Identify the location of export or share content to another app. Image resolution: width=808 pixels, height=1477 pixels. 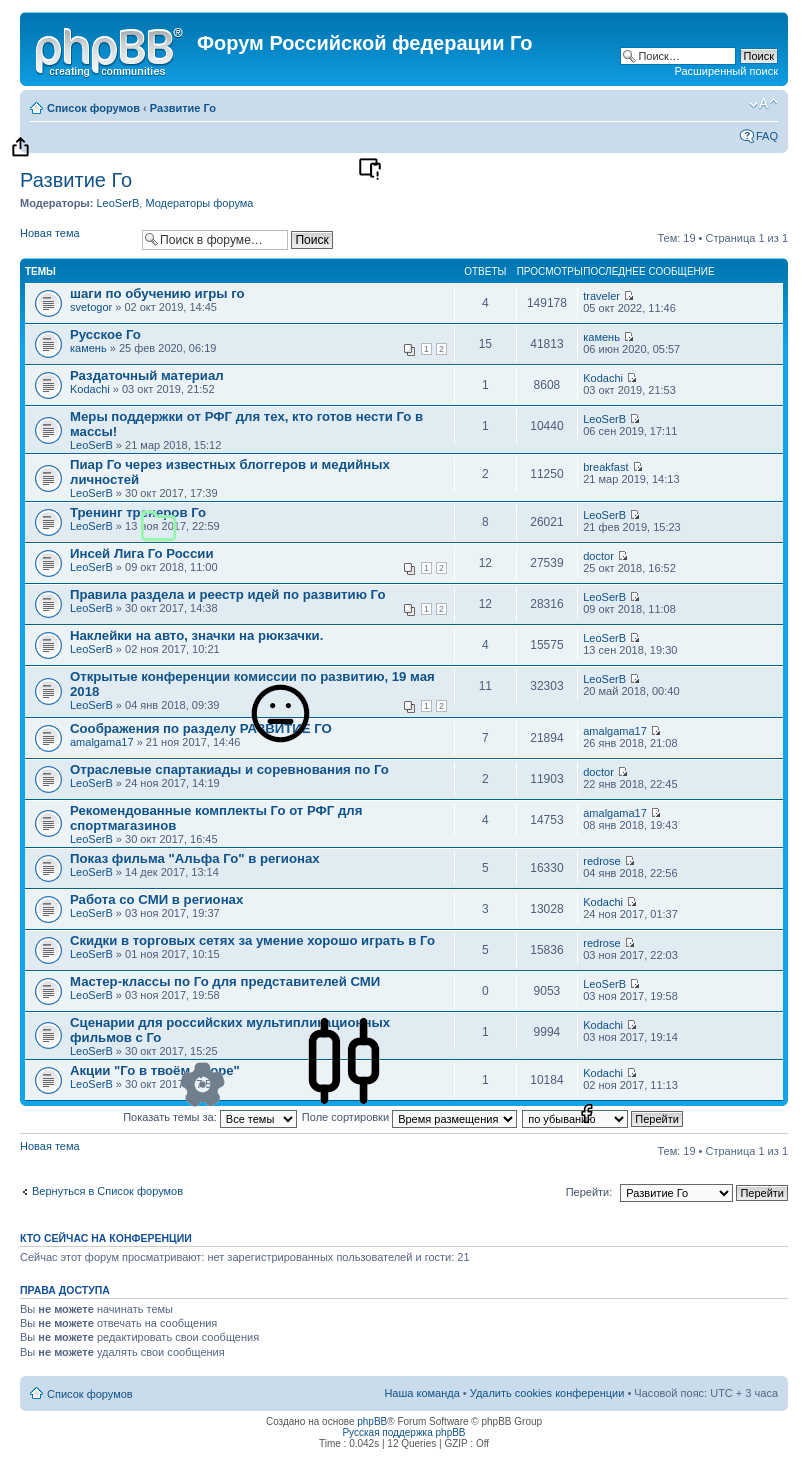
(20, 147).